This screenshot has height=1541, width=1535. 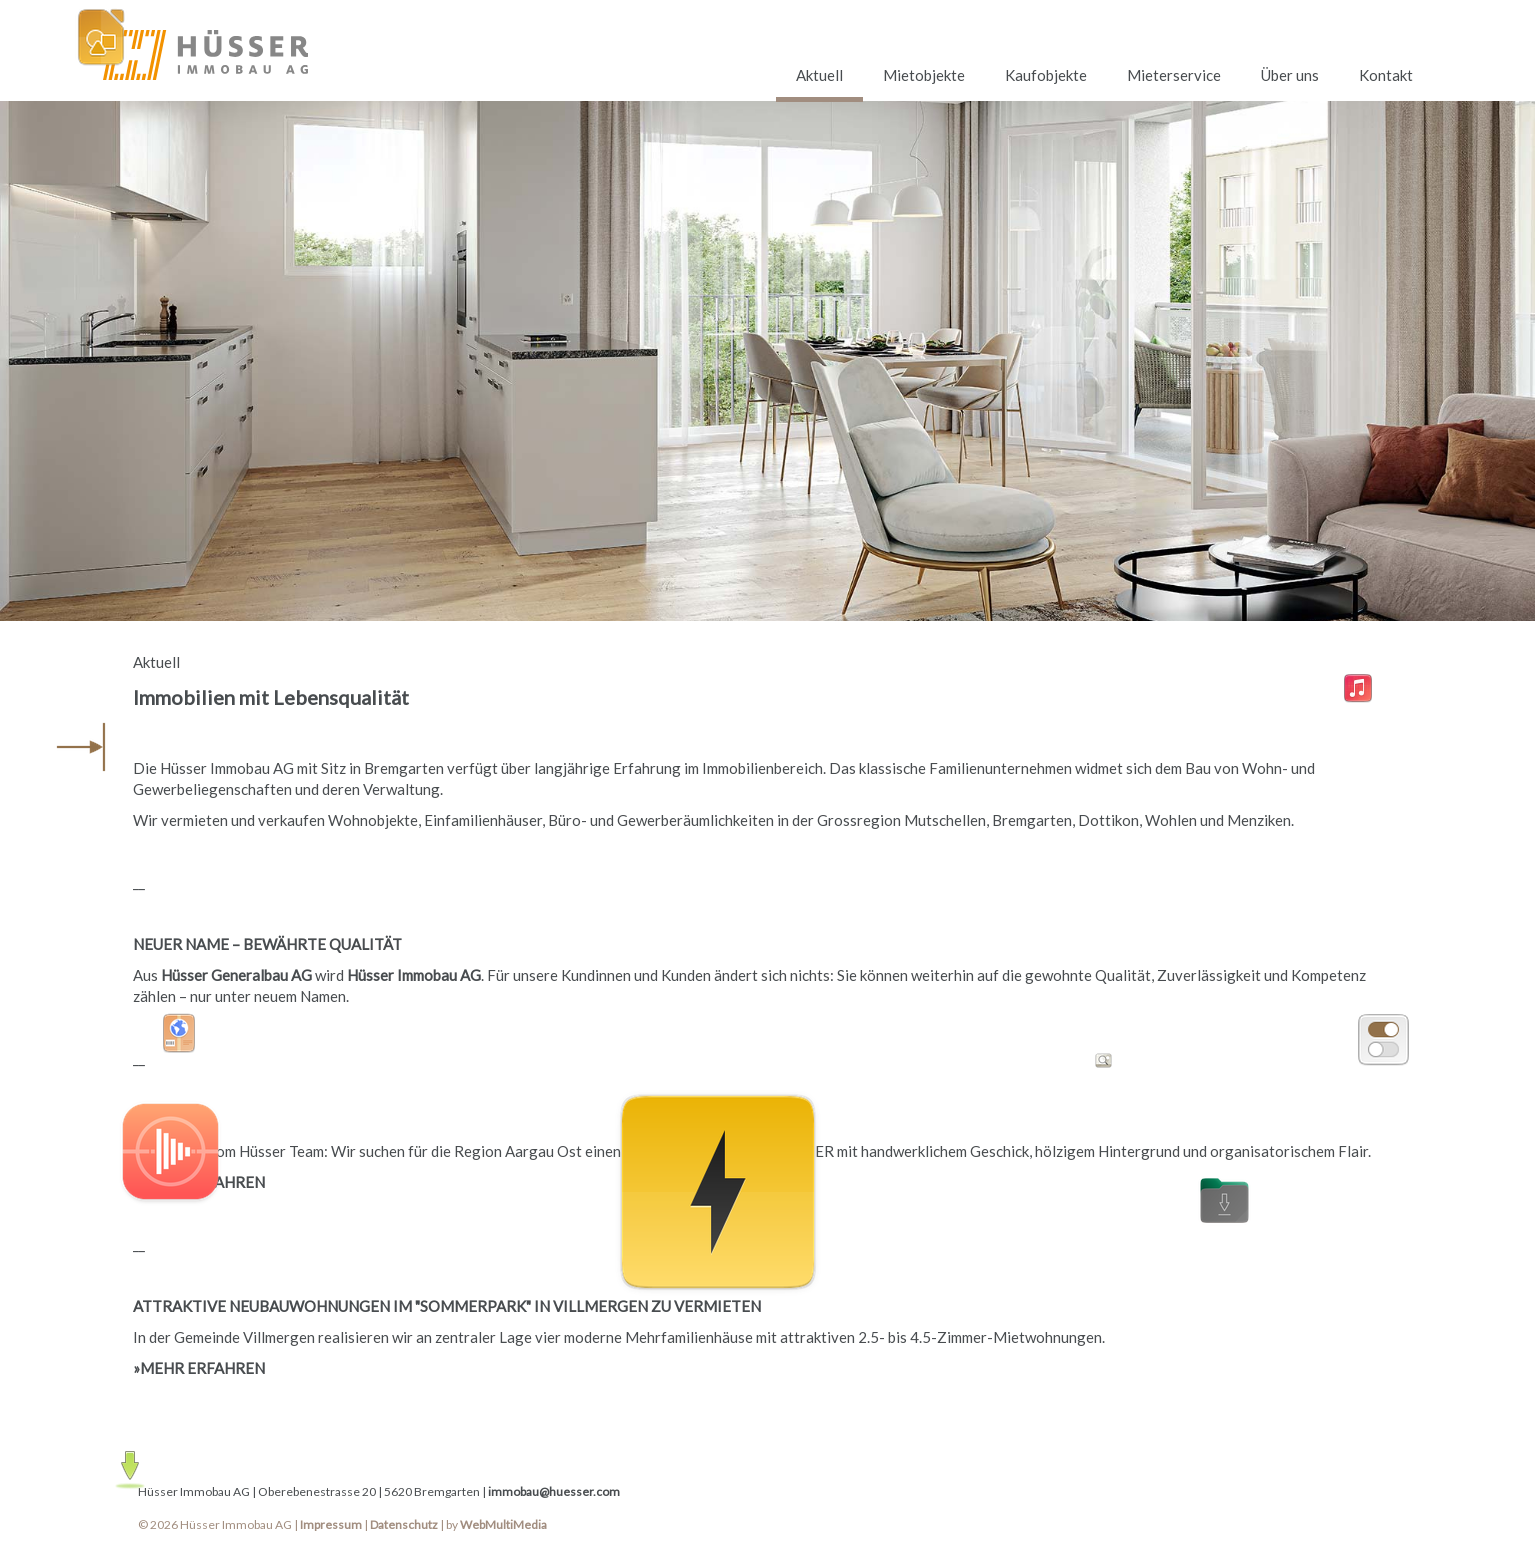 I want to click on updating package cache from remote repositories, so click(x=179, y=1033).